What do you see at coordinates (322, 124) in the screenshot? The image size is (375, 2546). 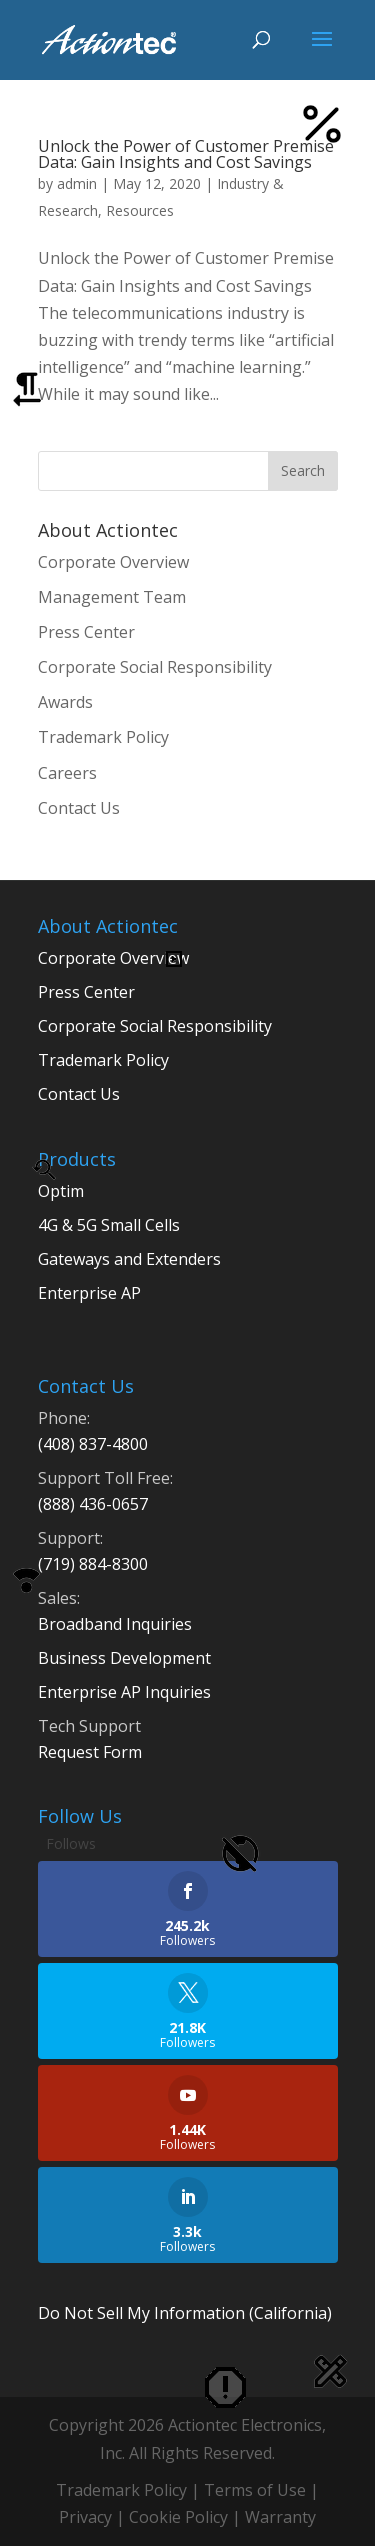 I see `view or apply a discount` at bounding box center [322, 124].